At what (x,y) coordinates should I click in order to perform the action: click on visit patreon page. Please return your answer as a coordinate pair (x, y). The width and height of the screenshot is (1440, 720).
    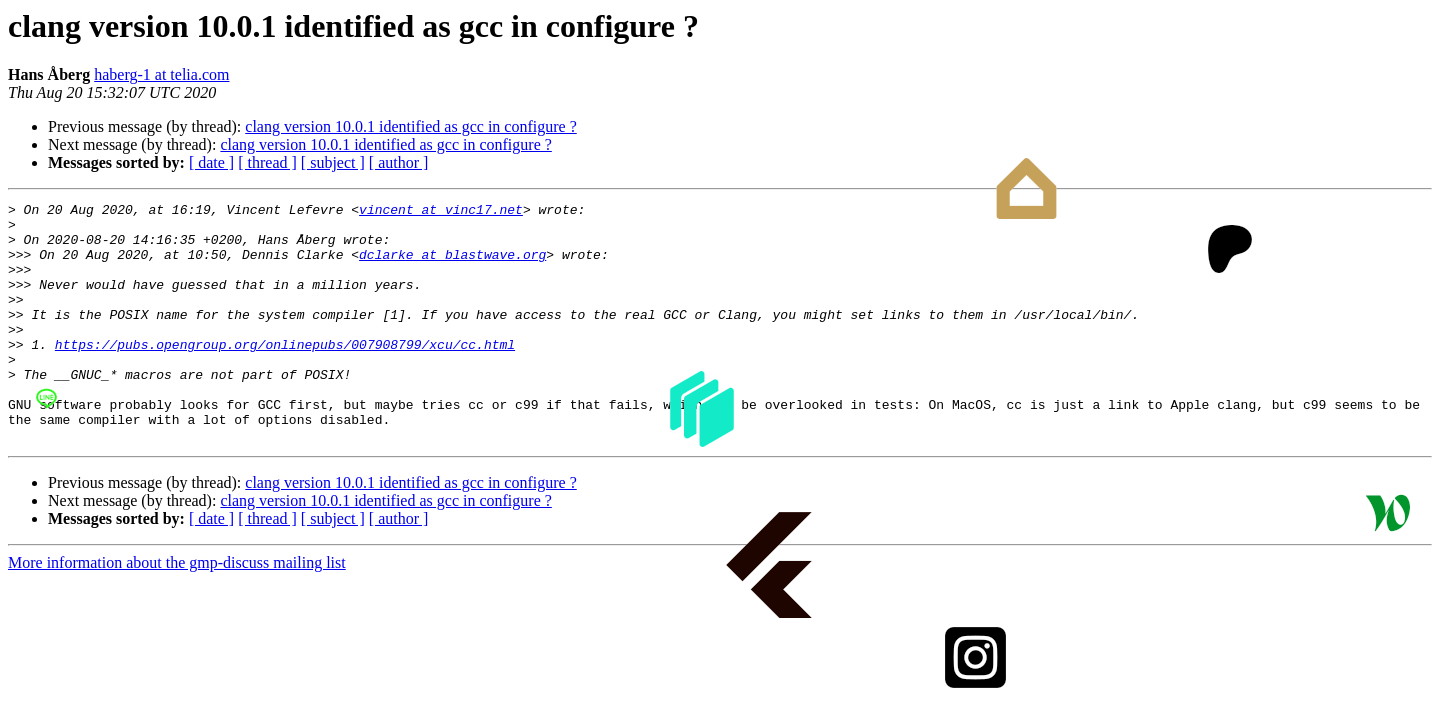
    Looking at the image, I should click on (1230, 249).